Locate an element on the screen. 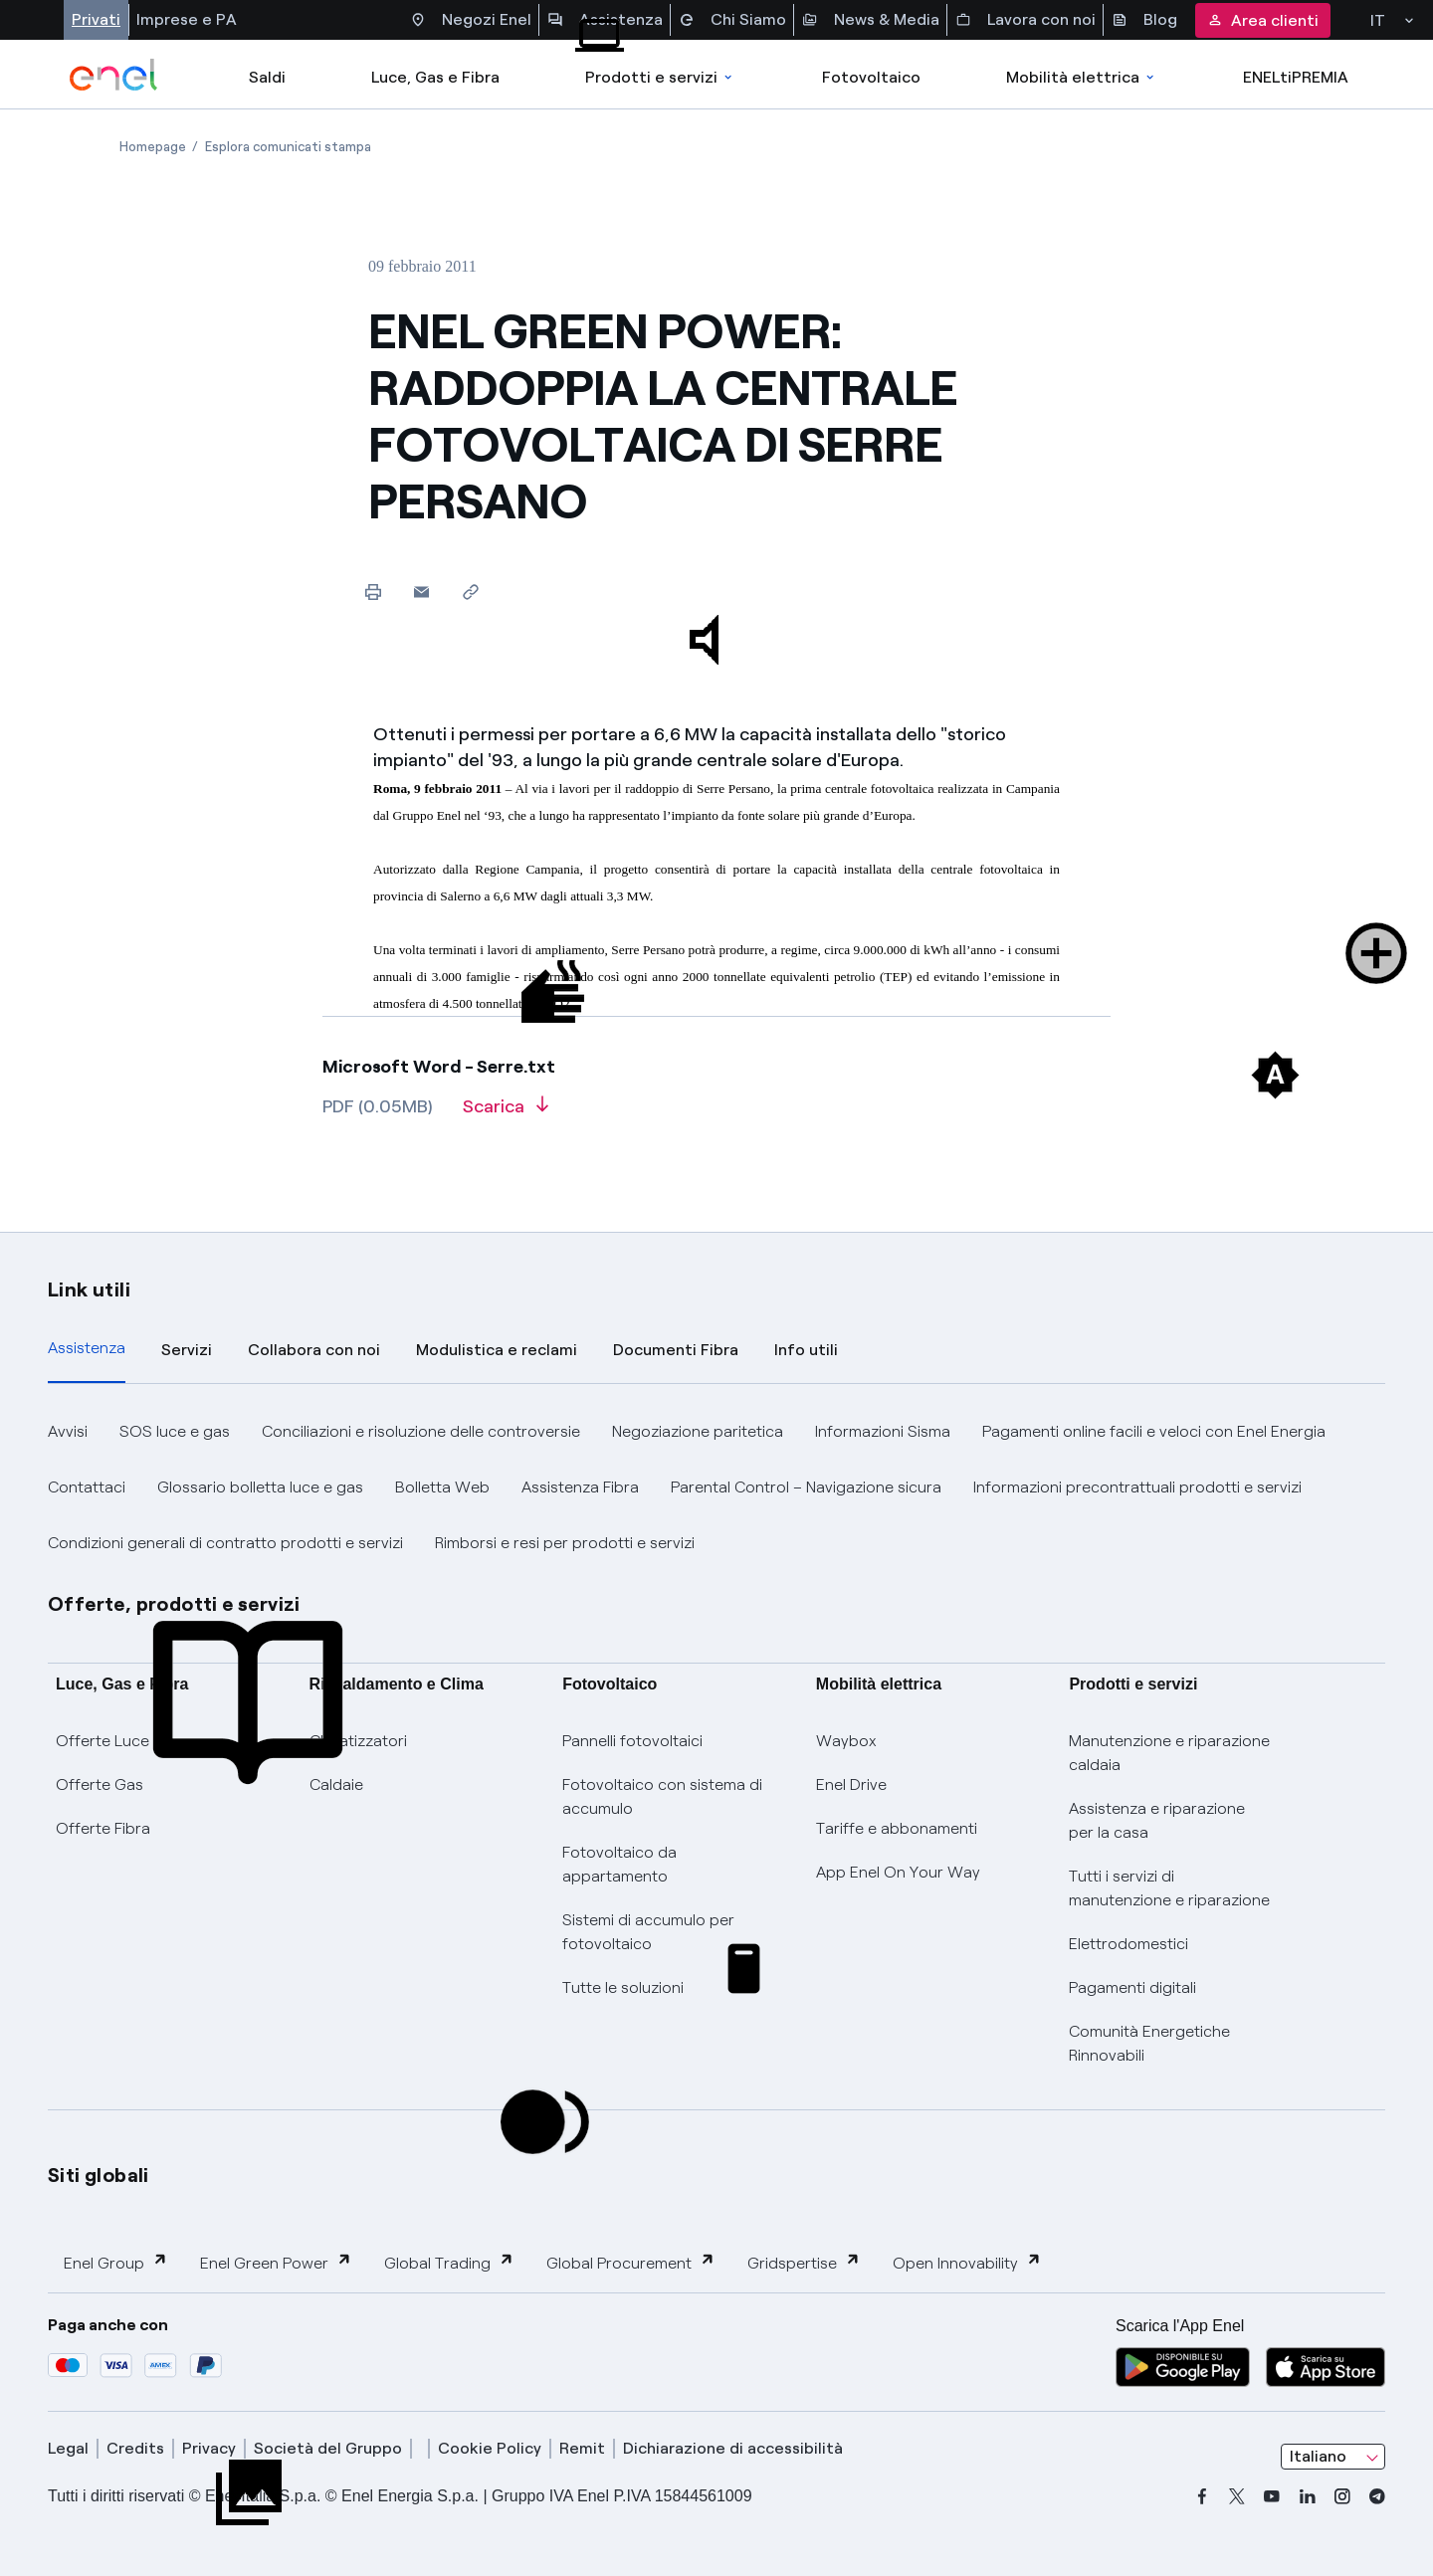  mute audio or sound output is located at coordinates (706, 640).